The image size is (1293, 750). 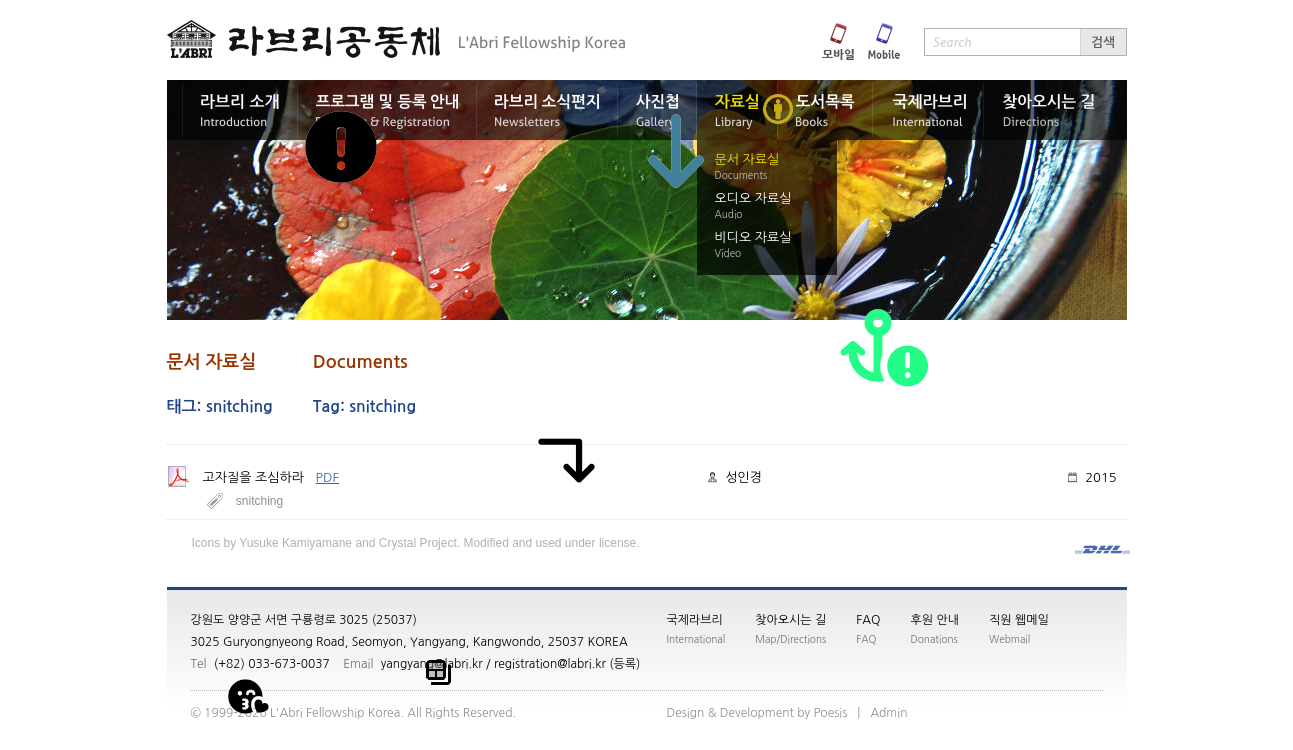 What do you see at coordinates (676, 151) in the screenshot?
I see `scroll down or view more content` at bounding box center [676, 151].